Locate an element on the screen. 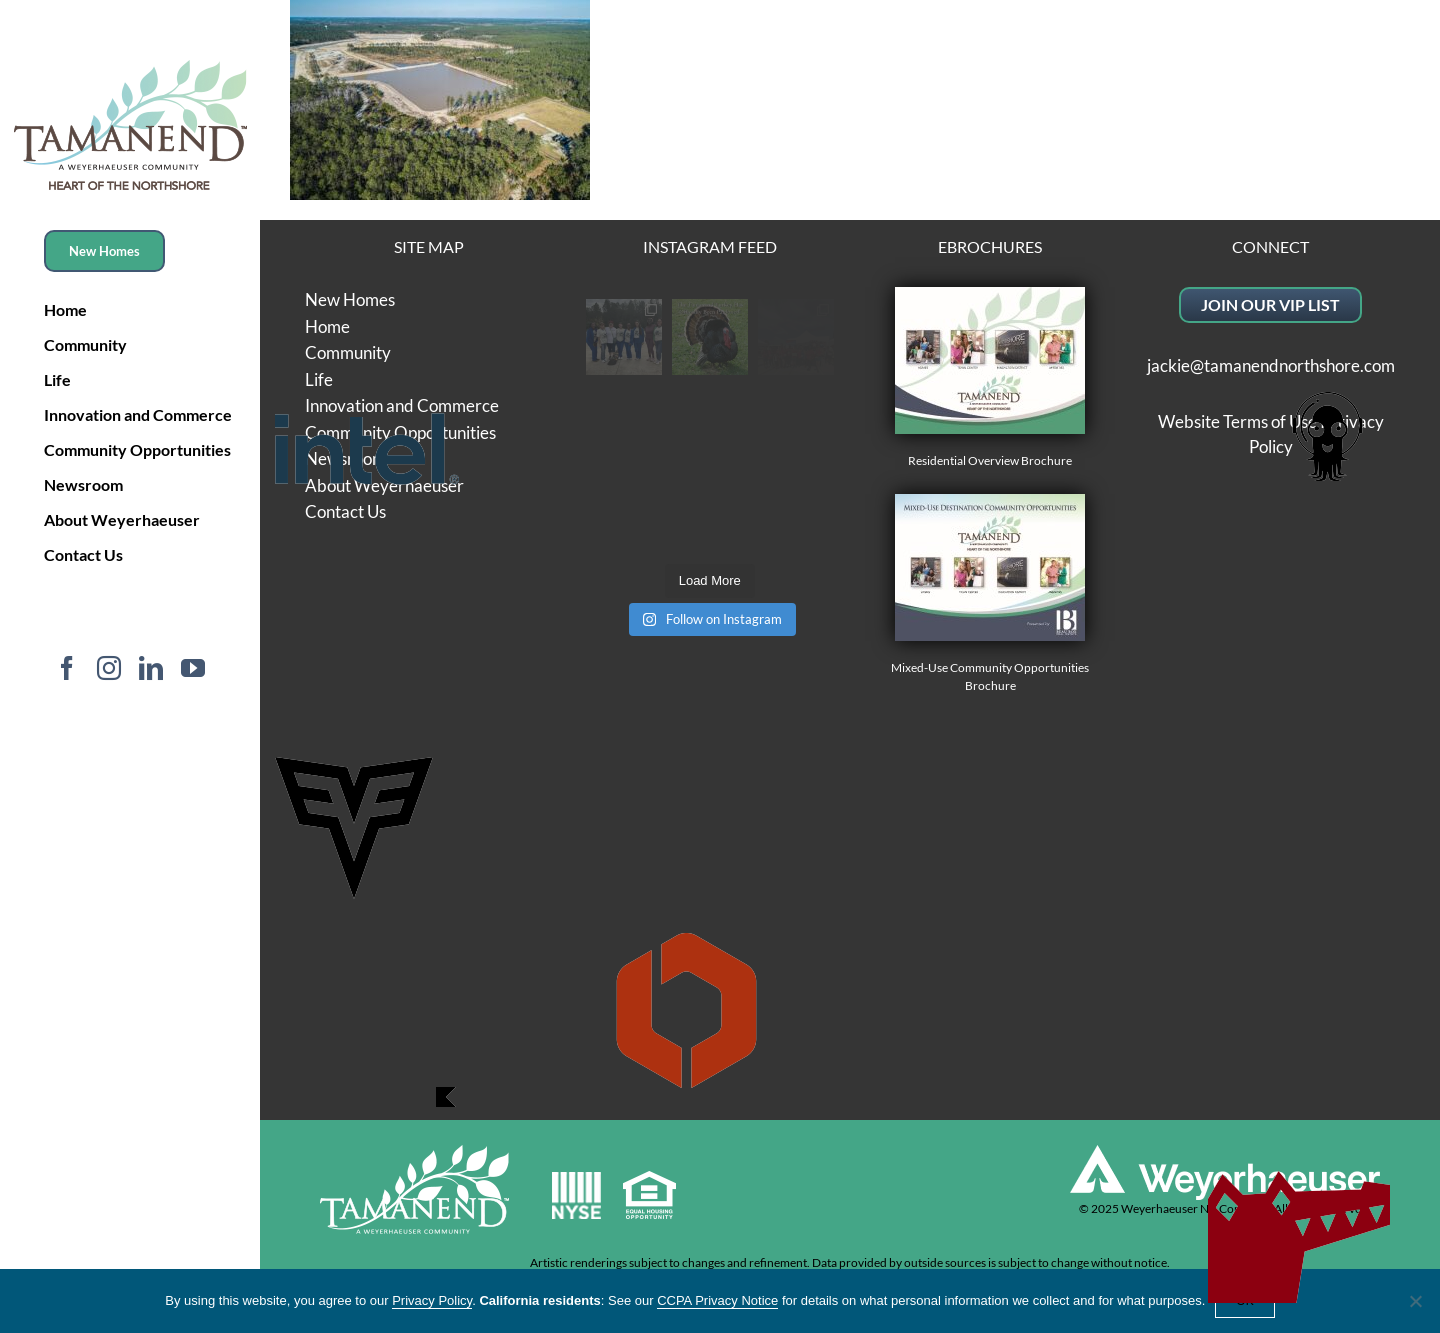  argo cd logo - a gitops continuous delivery tool is located at coordinates (1327, 436).